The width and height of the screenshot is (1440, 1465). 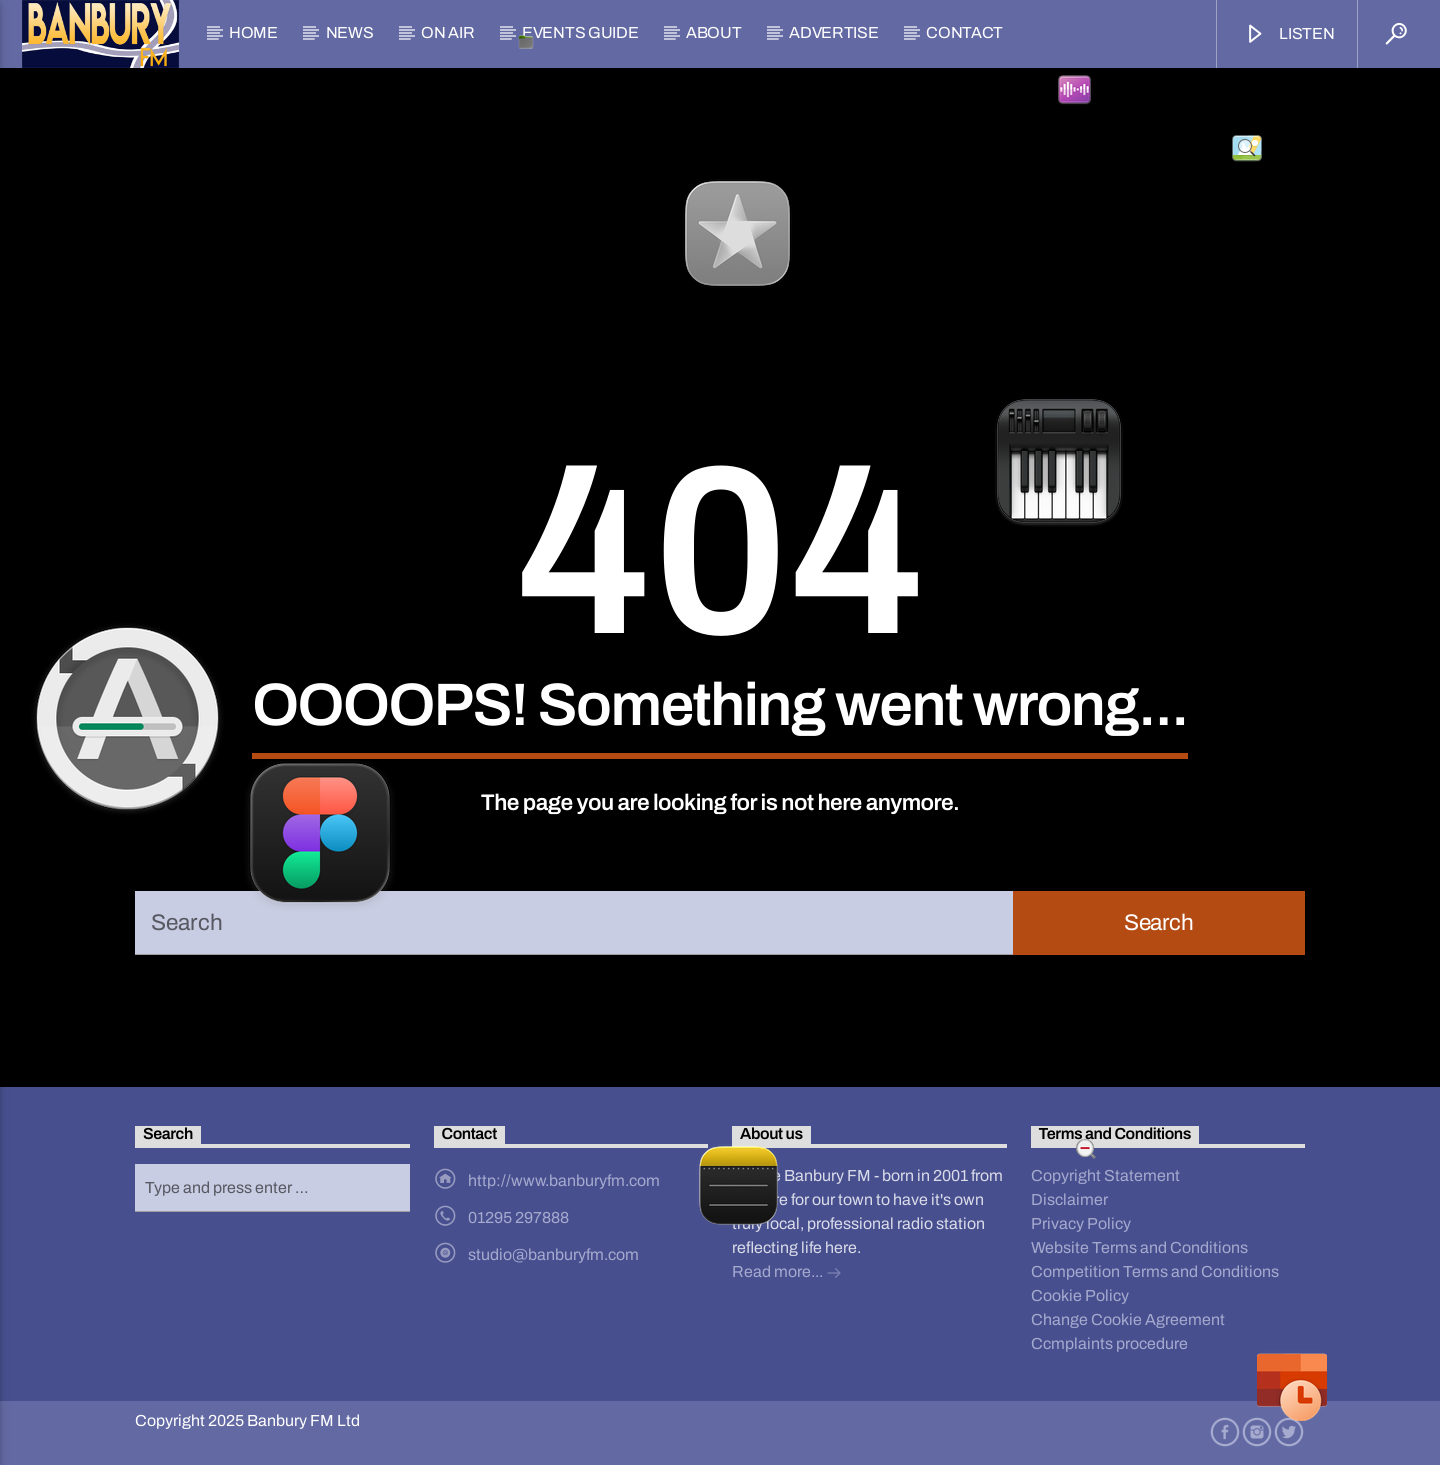 I want to click on open folder to view contents, so click(x=526, y=42).